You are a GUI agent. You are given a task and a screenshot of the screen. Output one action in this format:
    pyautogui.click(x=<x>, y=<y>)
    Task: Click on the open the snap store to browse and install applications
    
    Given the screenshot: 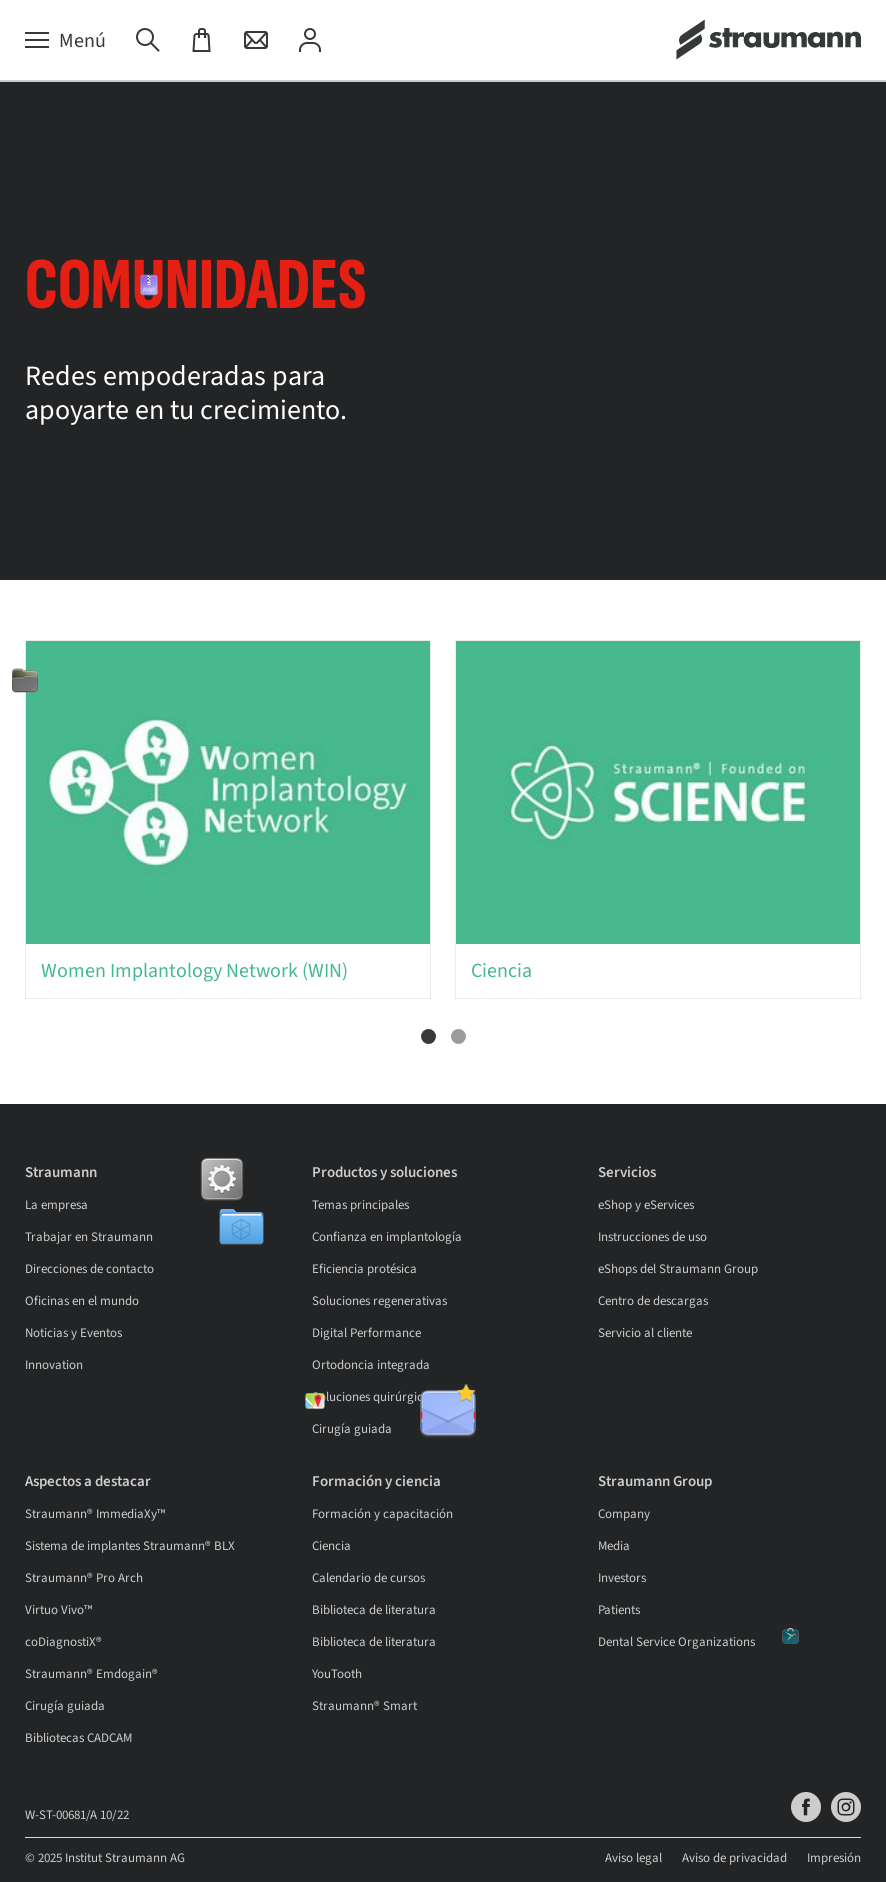 What is the action you would take?
    pyautogui.click(x=790, y=1636)
    